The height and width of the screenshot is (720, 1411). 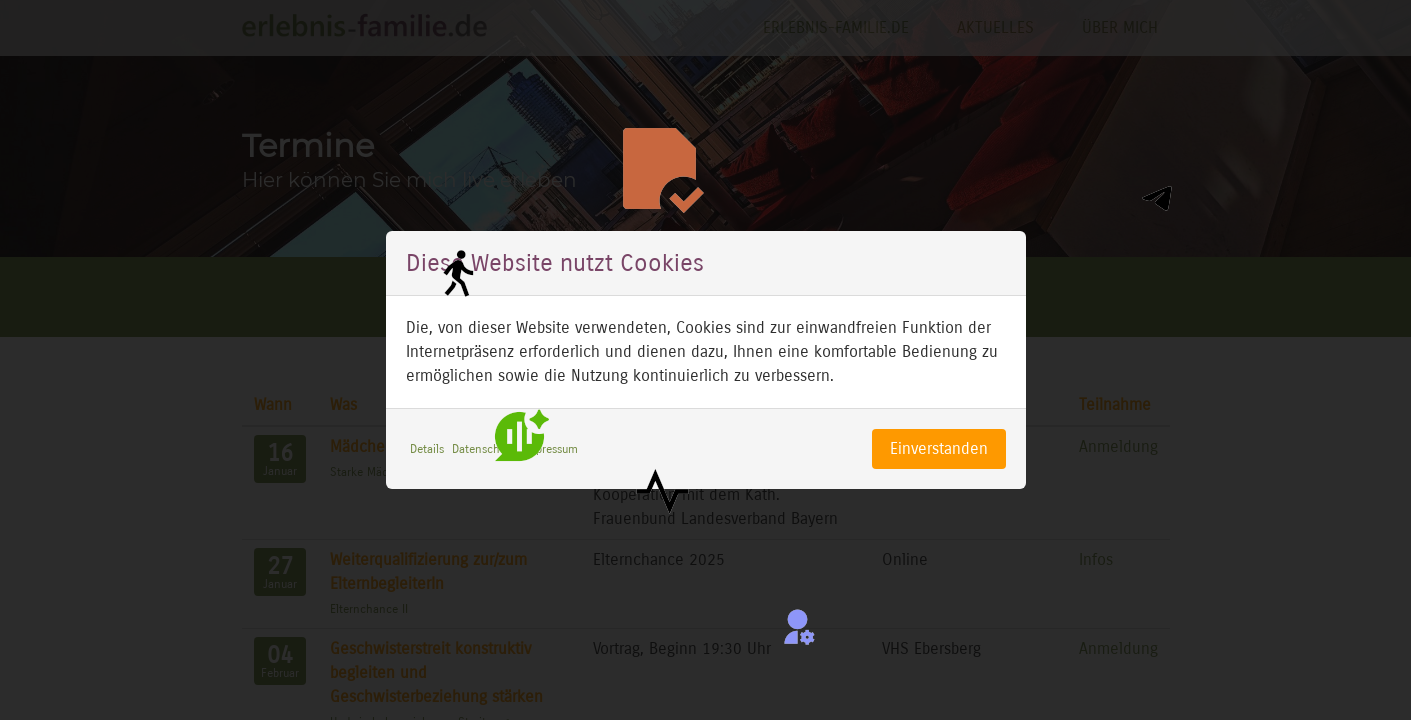 I want to click on view health or heart rate data, so click(x=662, y=491).